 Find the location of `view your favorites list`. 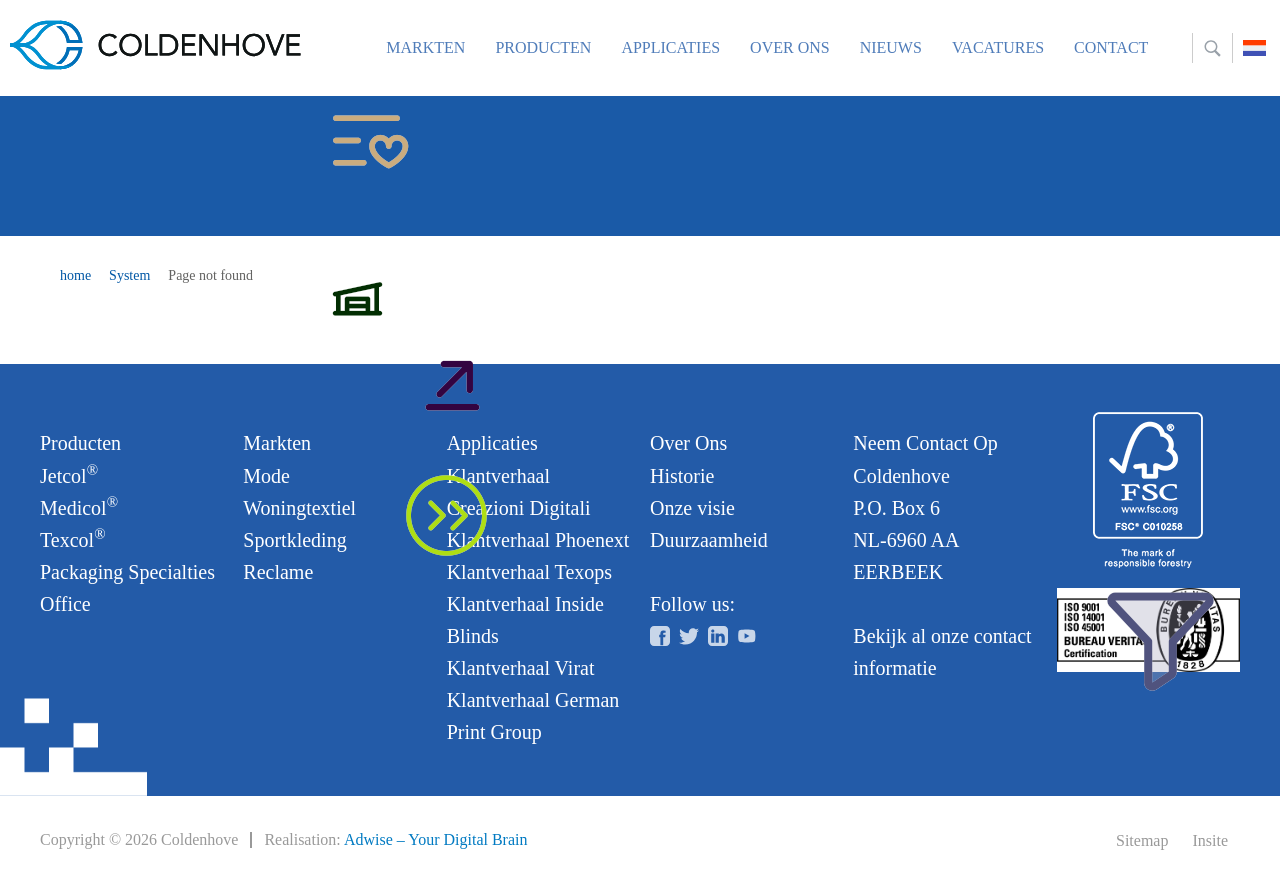

view your favorites list is located at coordinates (366, 140).